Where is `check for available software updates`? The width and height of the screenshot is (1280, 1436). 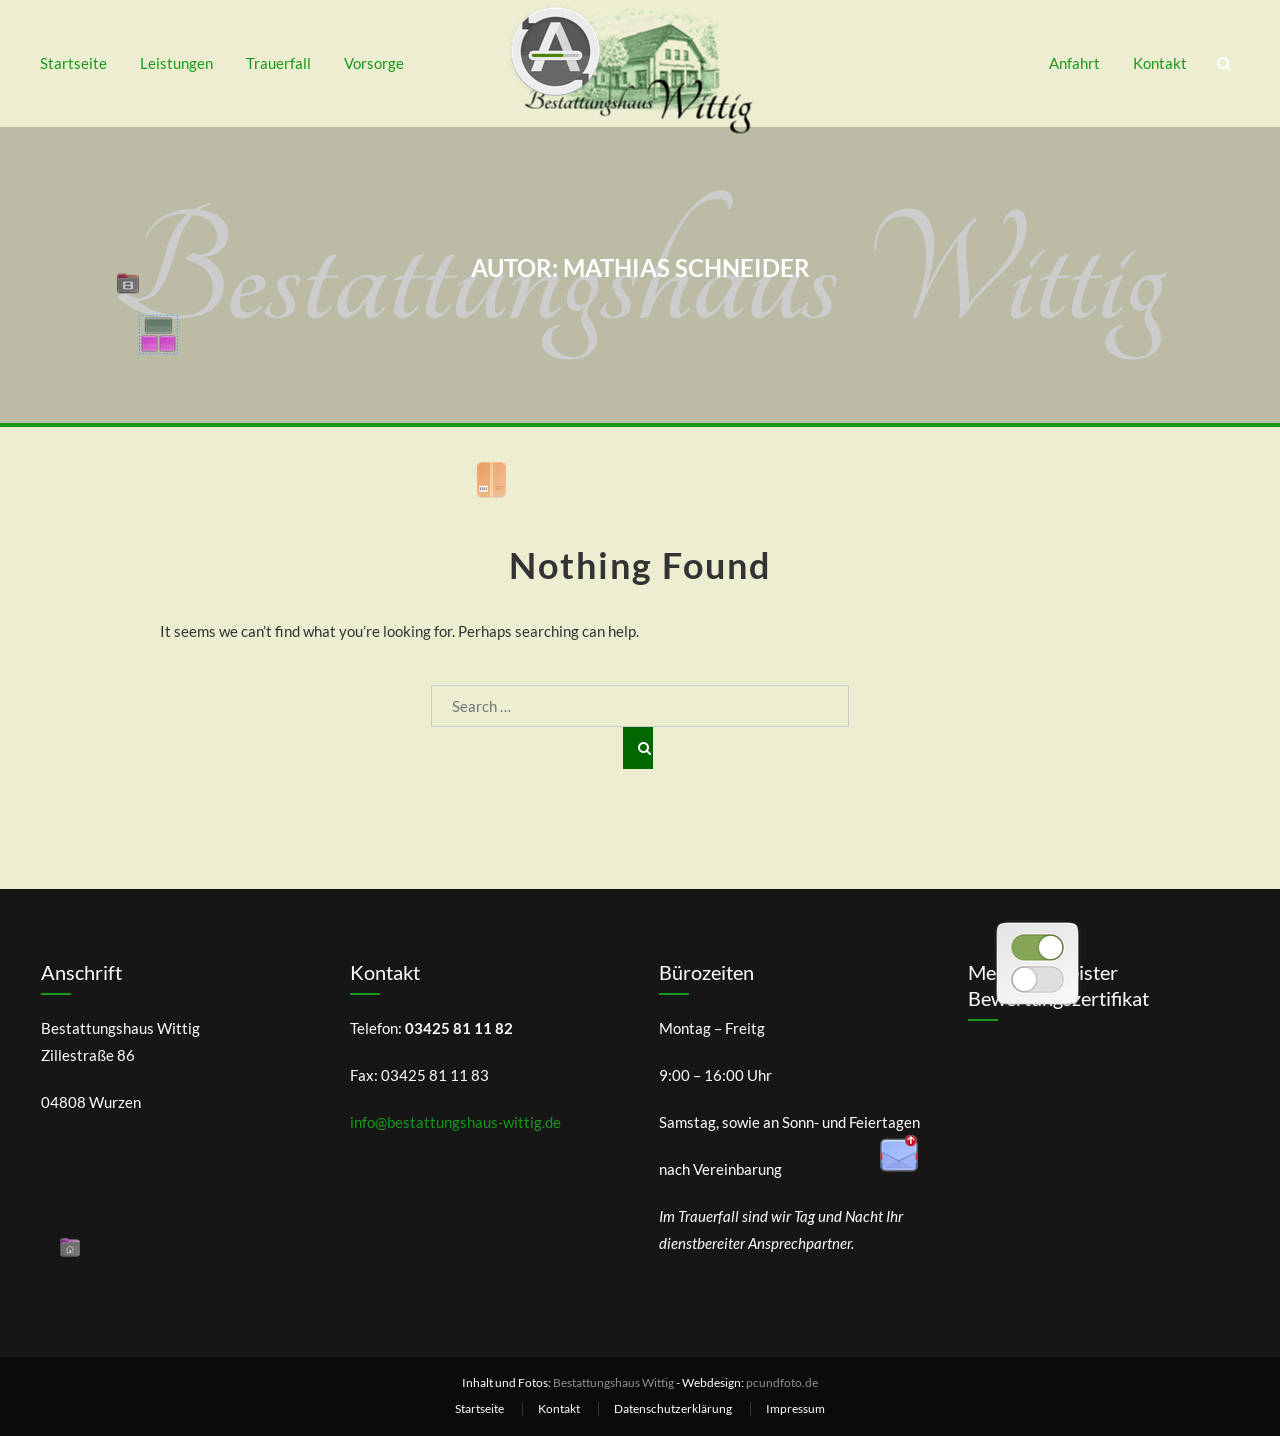 check for available software updates is located at coordinates (555, 51).